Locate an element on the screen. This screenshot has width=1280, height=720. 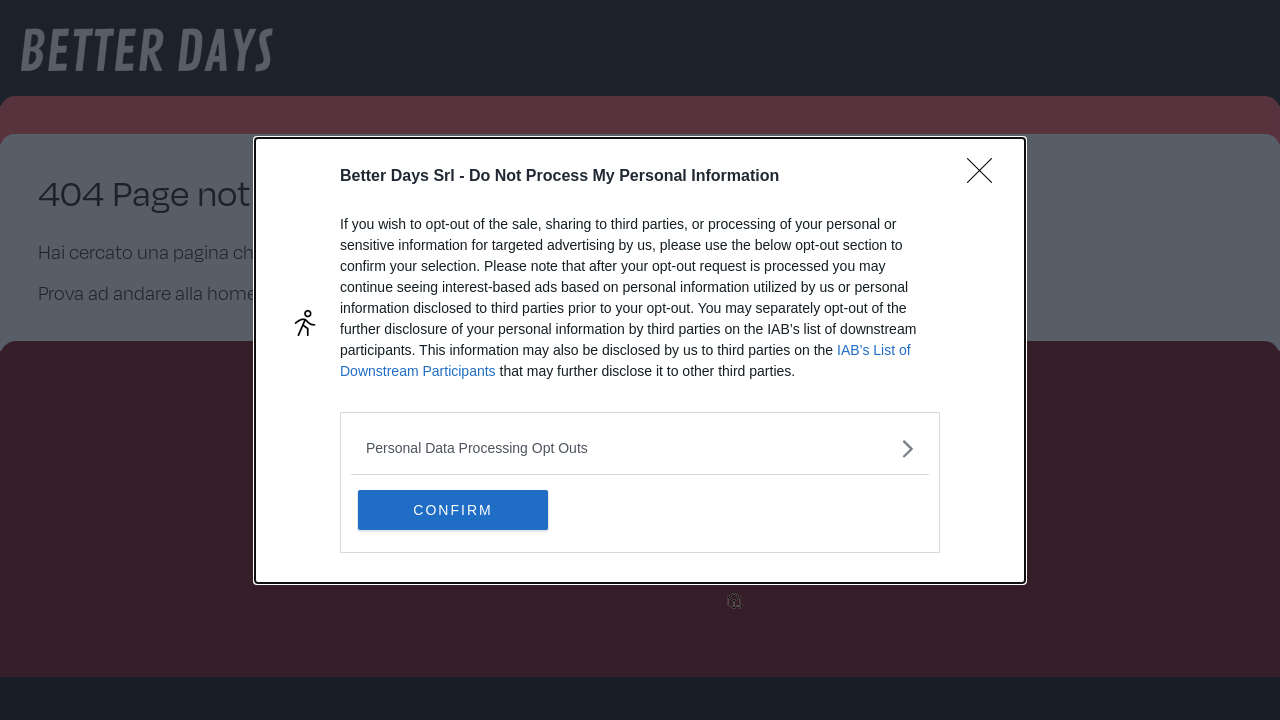
indicates walking directions or pedestrian mode is located at coordinates (305, 323).